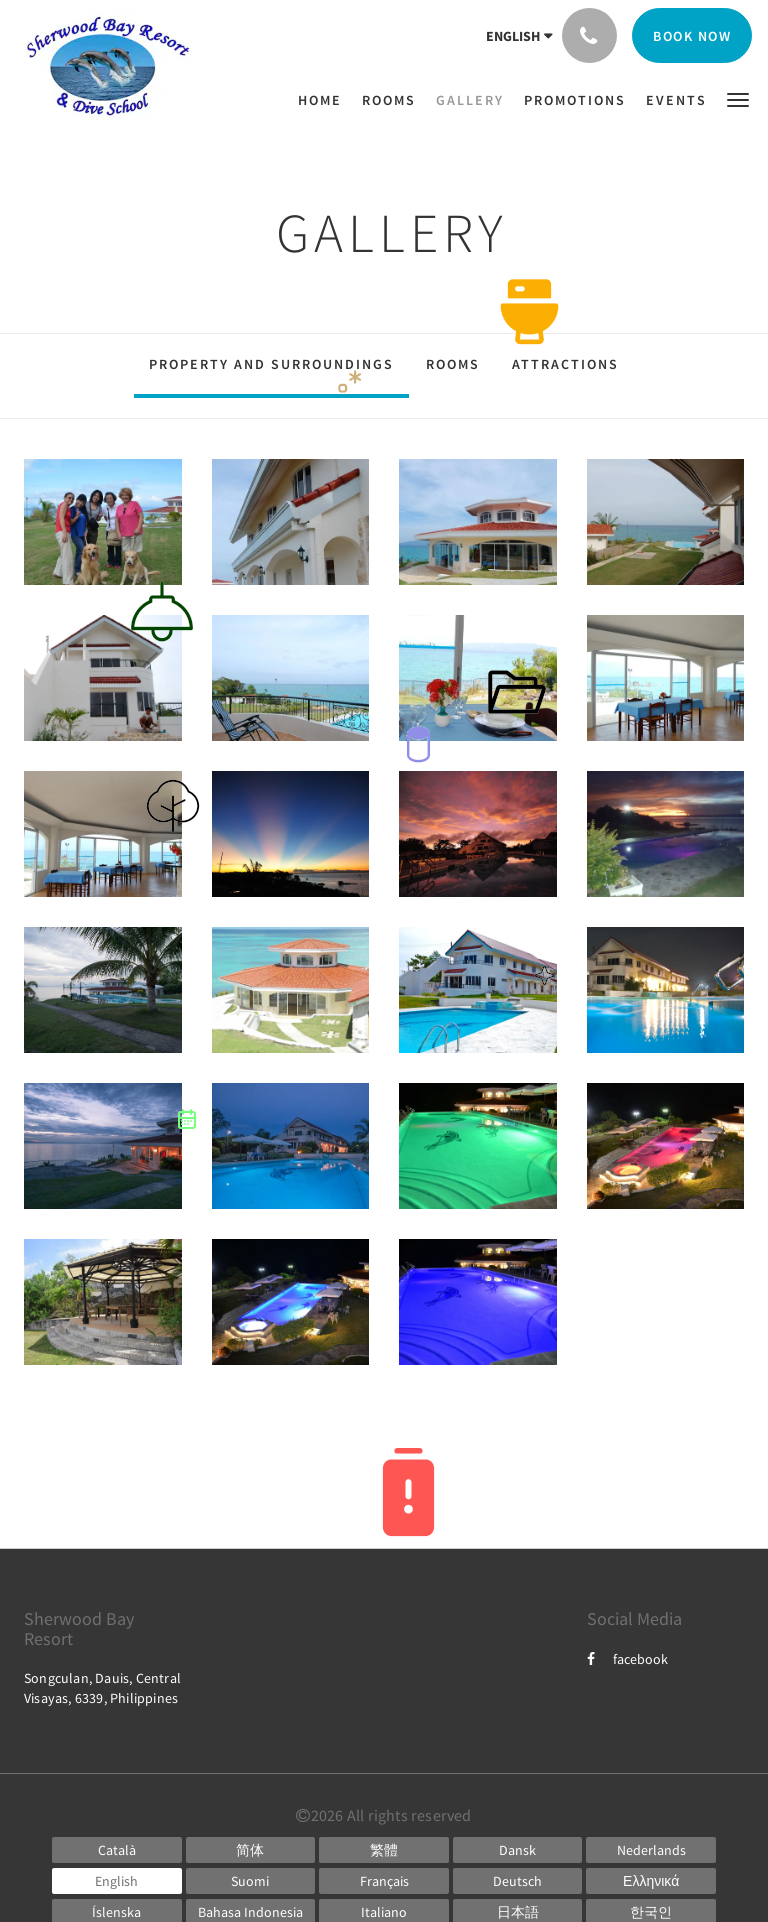 The width and height of the screenshot is (768, 1922). What do you see at coordinates (349, 381) in the screenshot?
I see `access regular expression search options` at bounding box center [349, 381].